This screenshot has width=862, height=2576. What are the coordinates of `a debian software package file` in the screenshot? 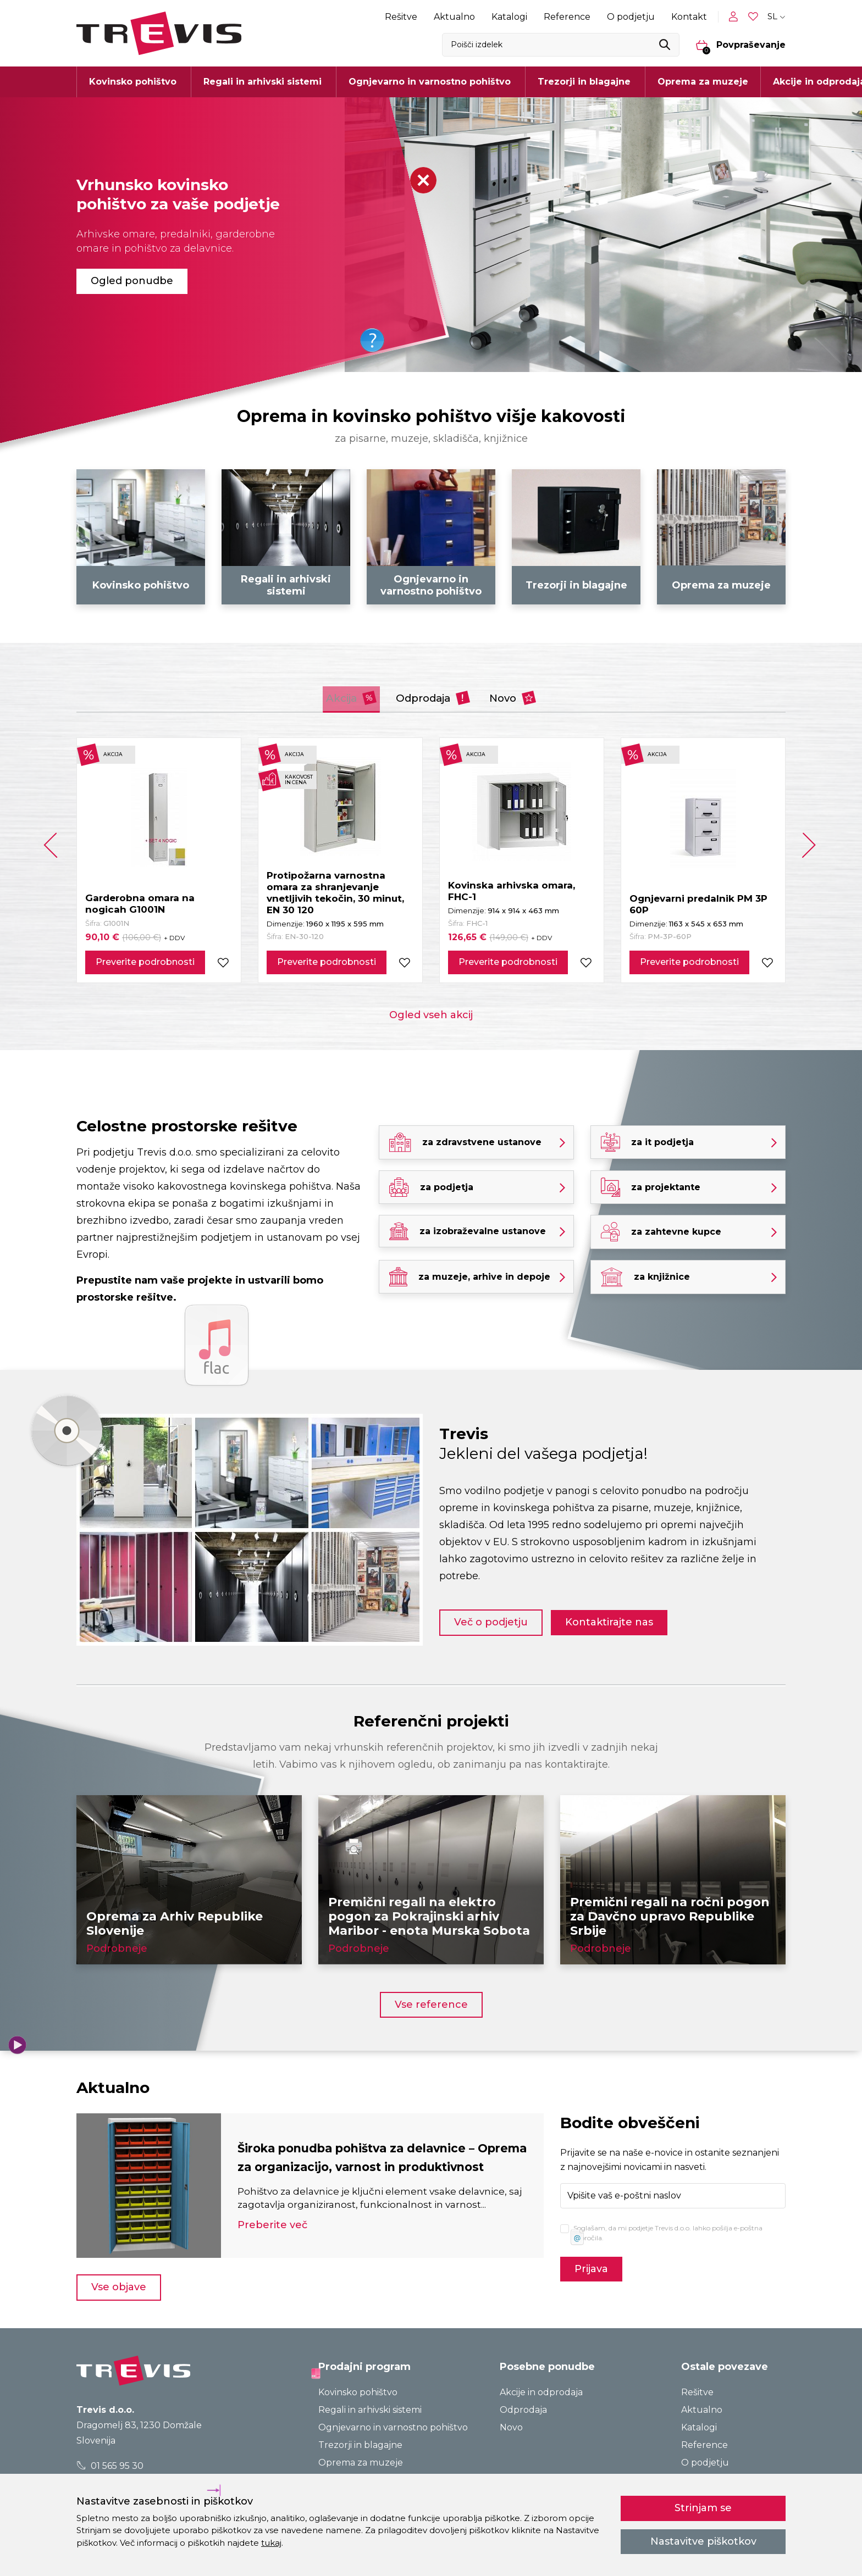 It's located at (316, 2373).